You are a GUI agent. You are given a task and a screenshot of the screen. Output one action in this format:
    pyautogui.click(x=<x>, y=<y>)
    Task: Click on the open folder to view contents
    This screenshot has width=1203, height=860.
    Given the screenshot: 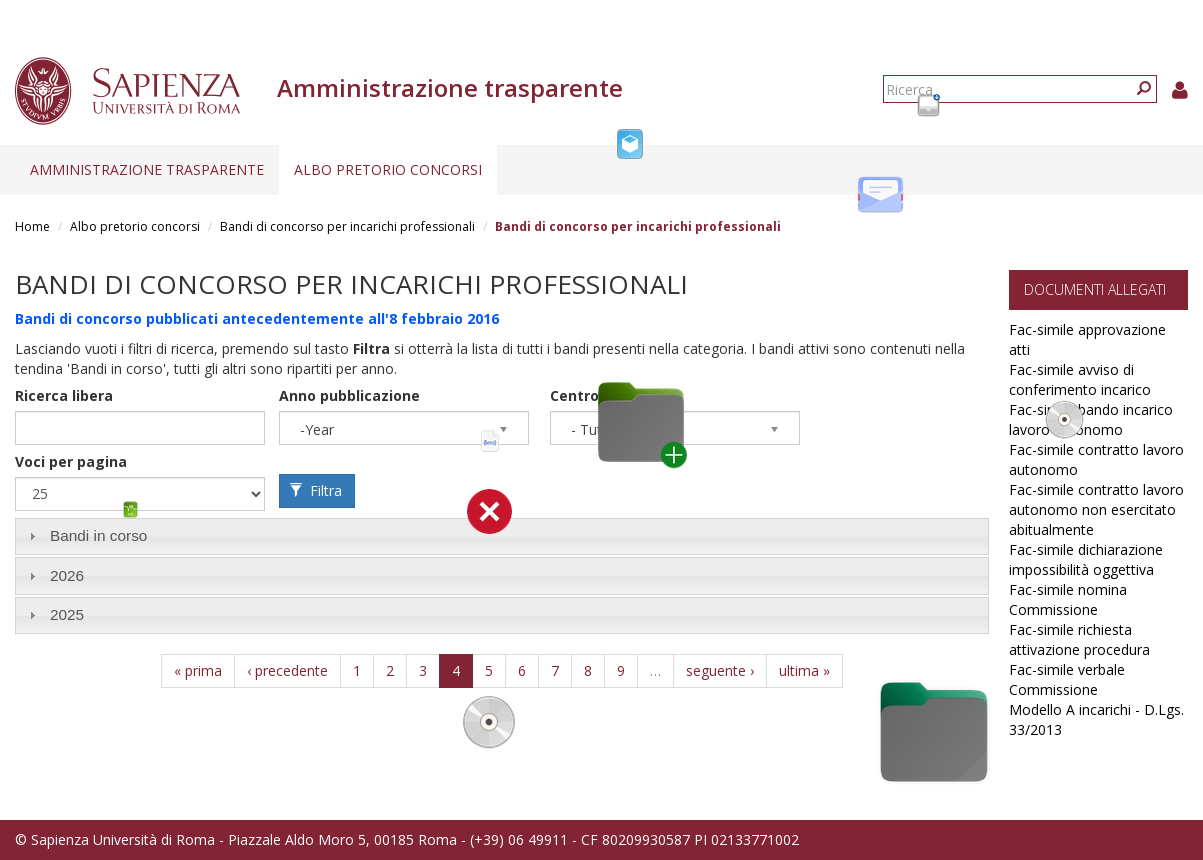 What is the action you would take?
    pyautogui.click(x=934, y=732)
    